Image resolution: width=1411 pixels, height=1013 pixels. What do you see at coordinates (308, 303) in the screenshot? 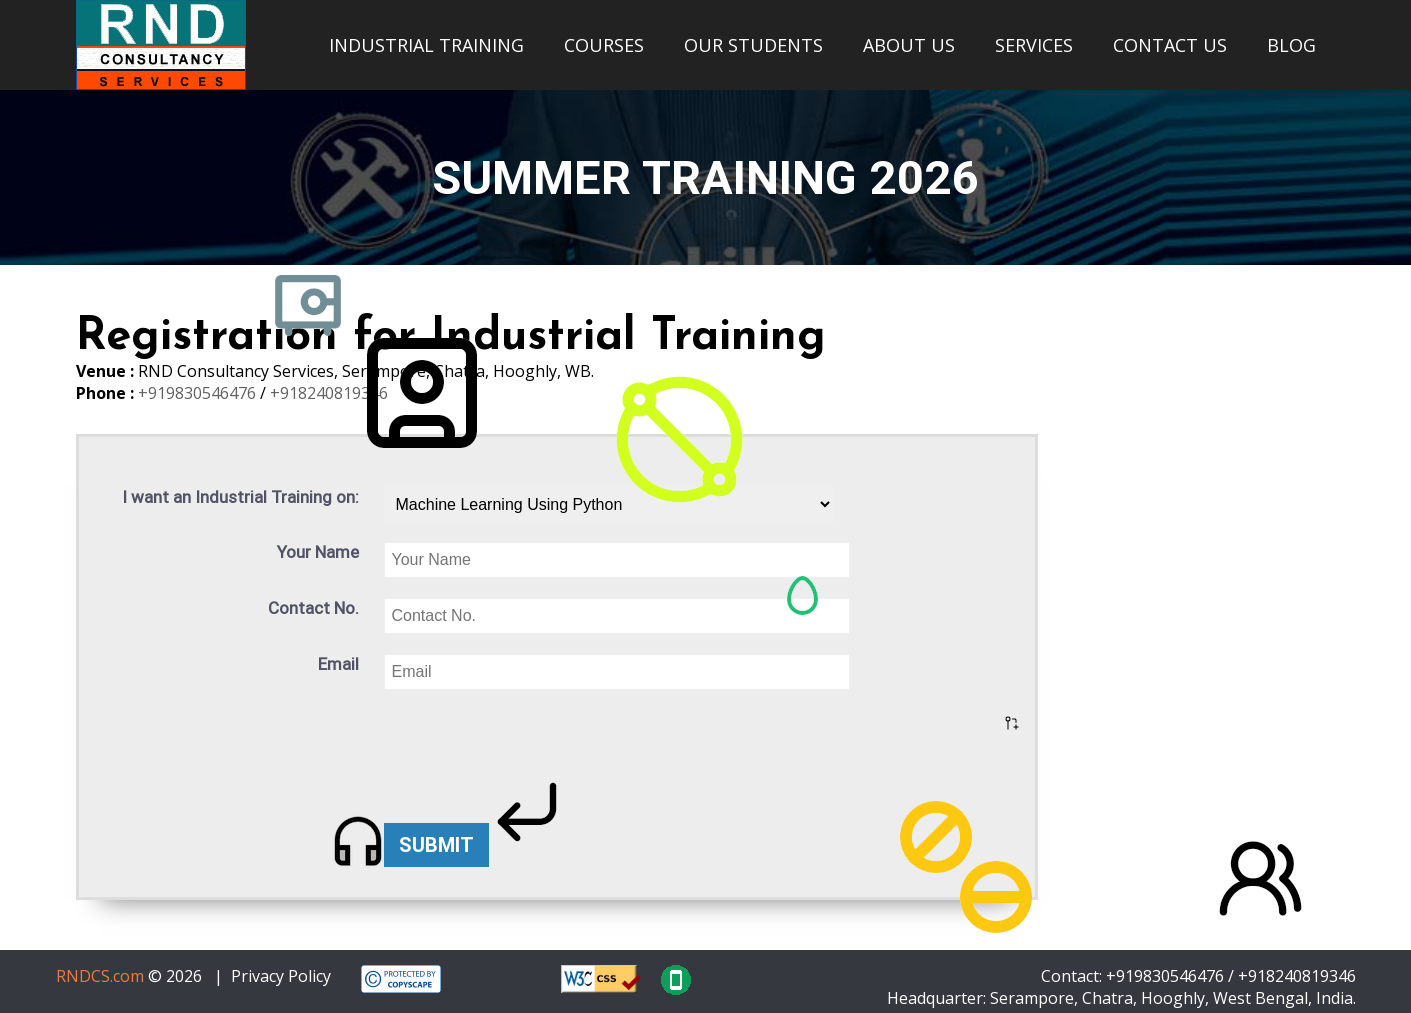
I see `access secure storage or vault` at bounding box center [308, 303].